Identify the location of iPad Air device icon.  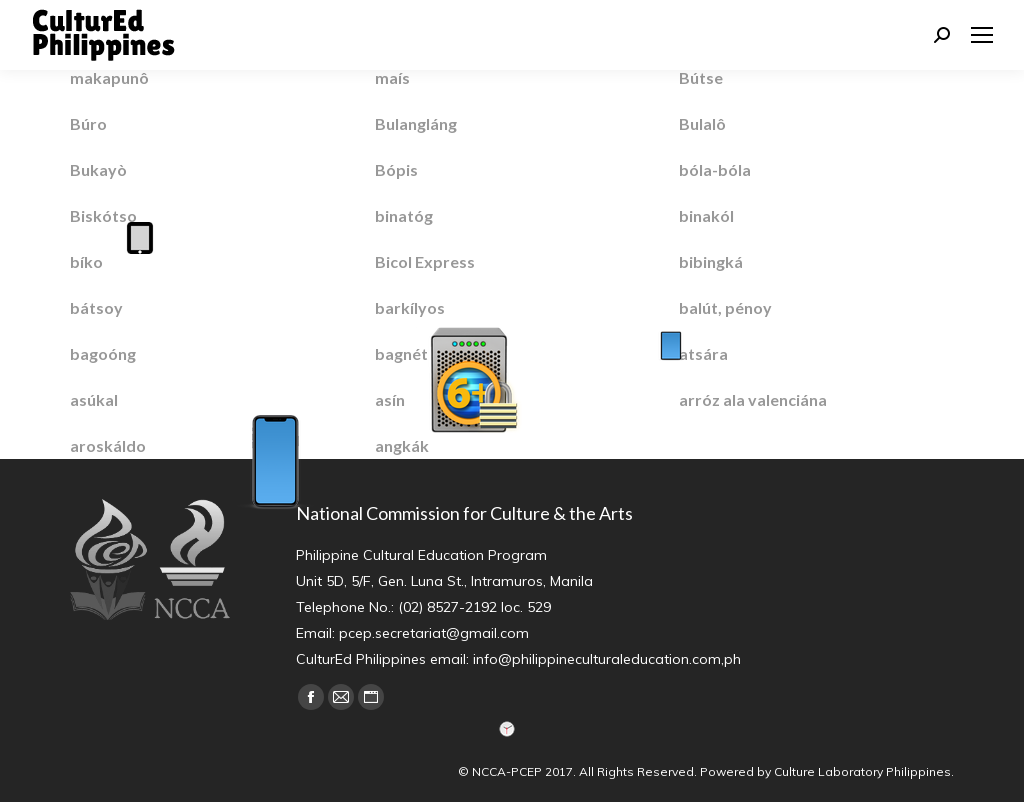
(671, 346).